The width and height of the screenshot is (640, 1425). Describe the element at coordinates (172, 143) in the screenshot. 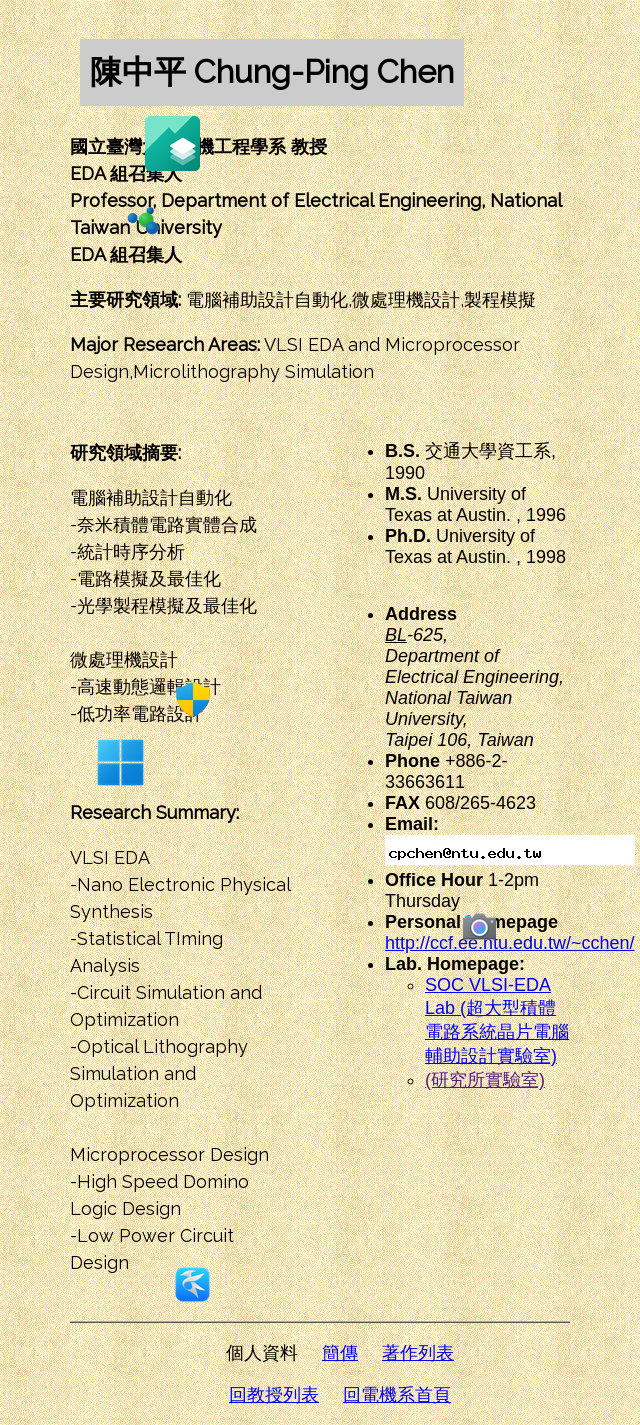

I see `open workbooks app for data visualization` at that location.